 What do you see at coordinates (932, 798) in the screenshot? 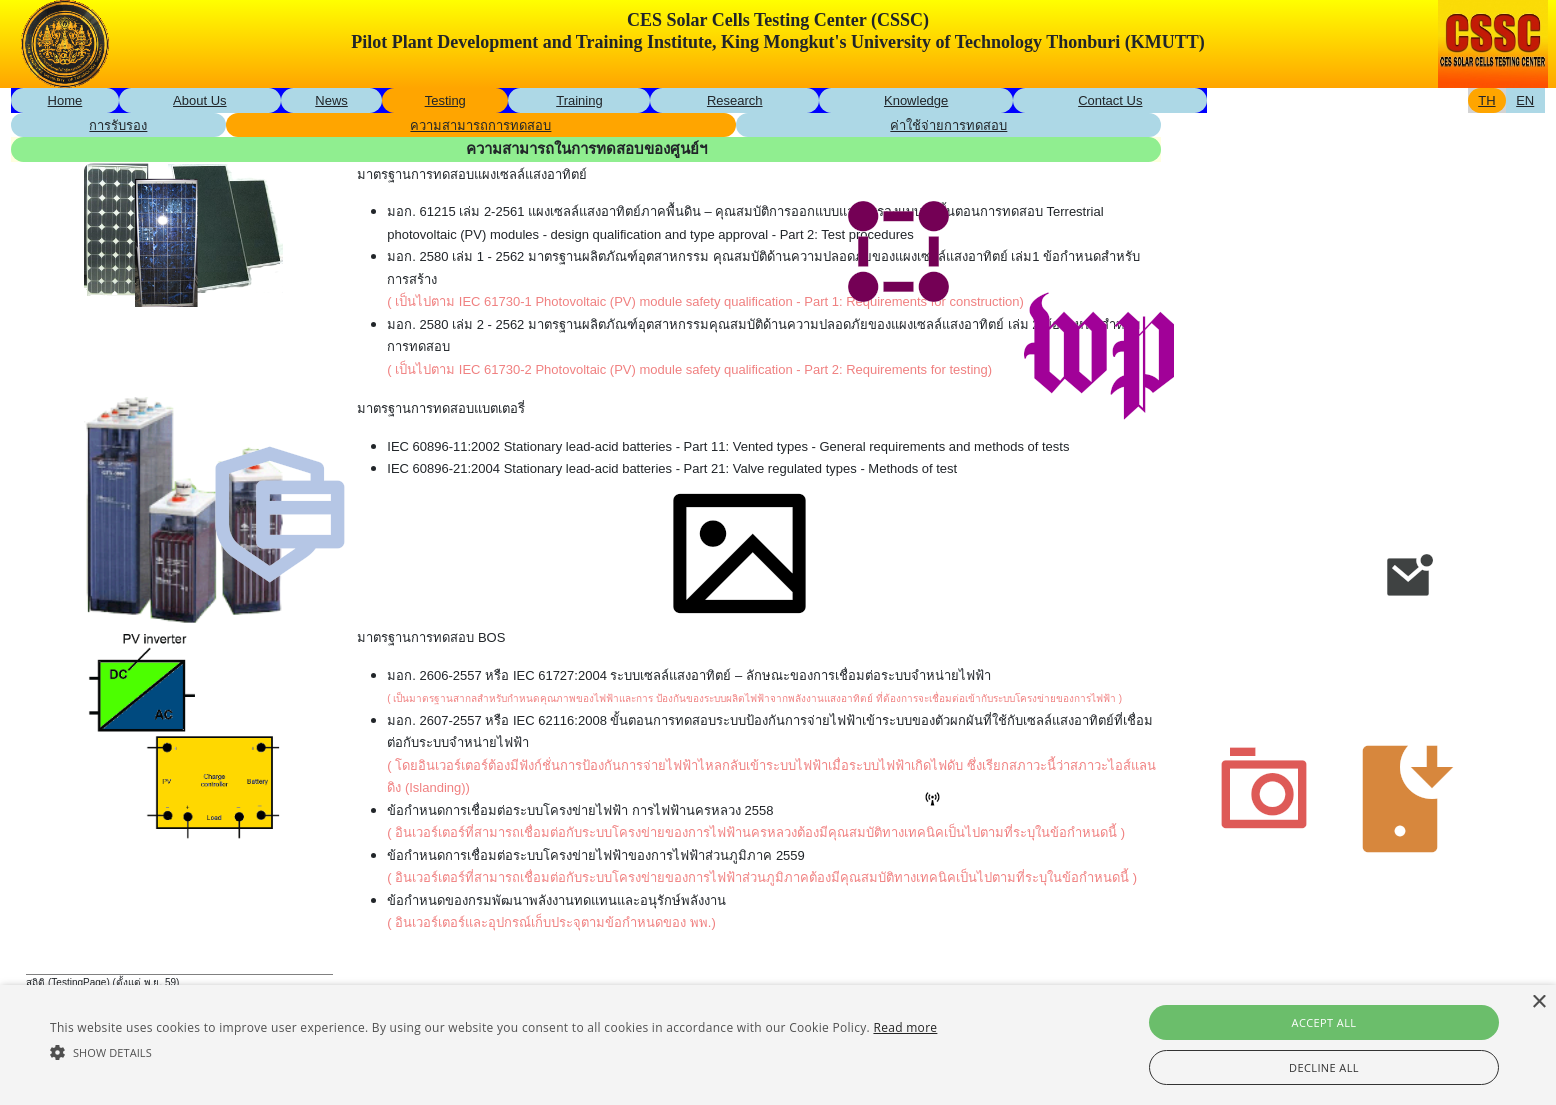
I see `start a live broadcast or stream` at bounding box center [932, 798].